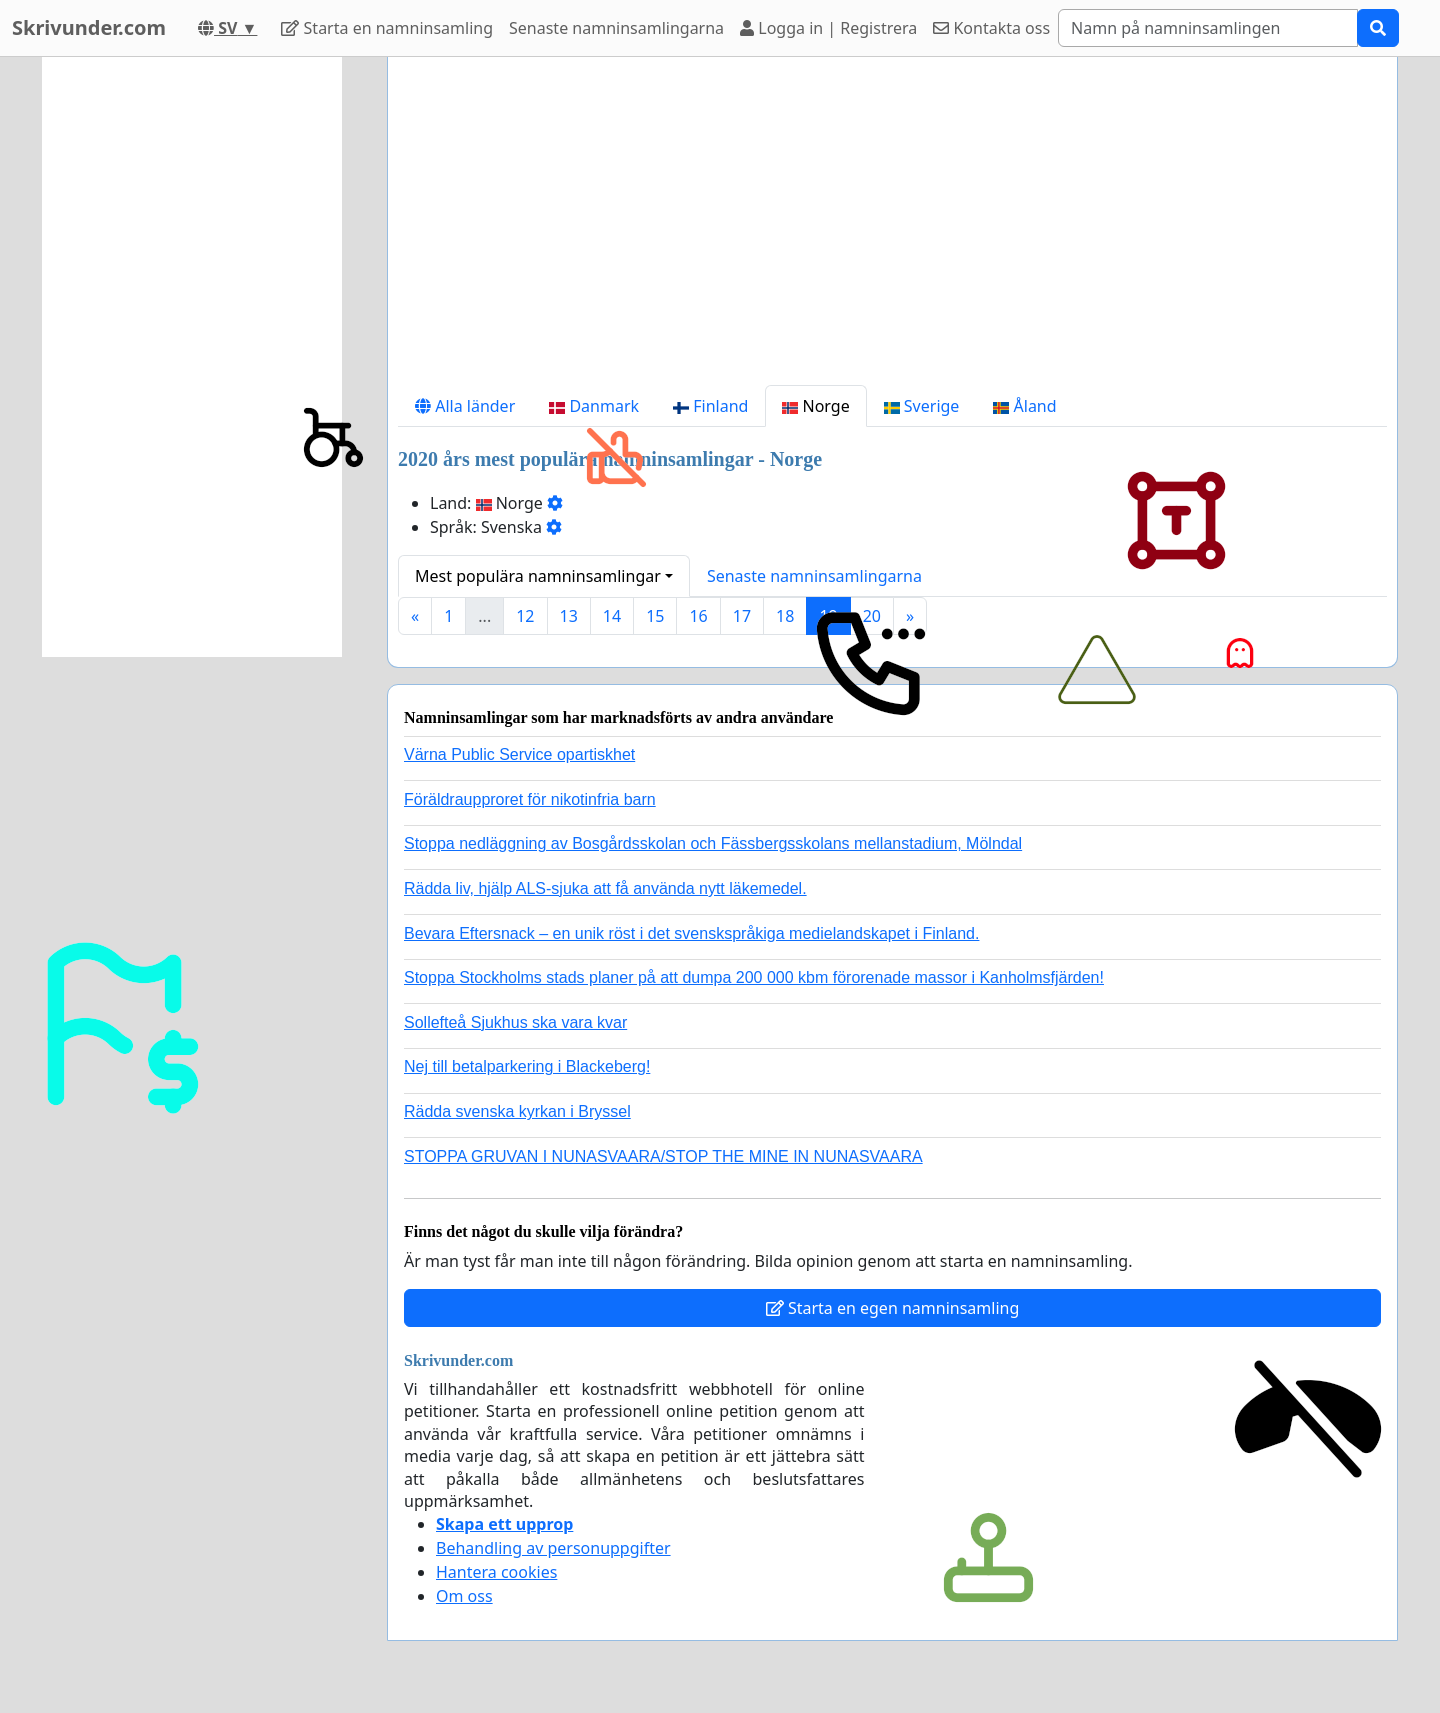 The width and height of the screenshot is (1440, 1713). What do you see at coordinates (333, 437) in the screenshot?
I see `indicates wheelchair accessibility available` at bounding box center [333, 437].